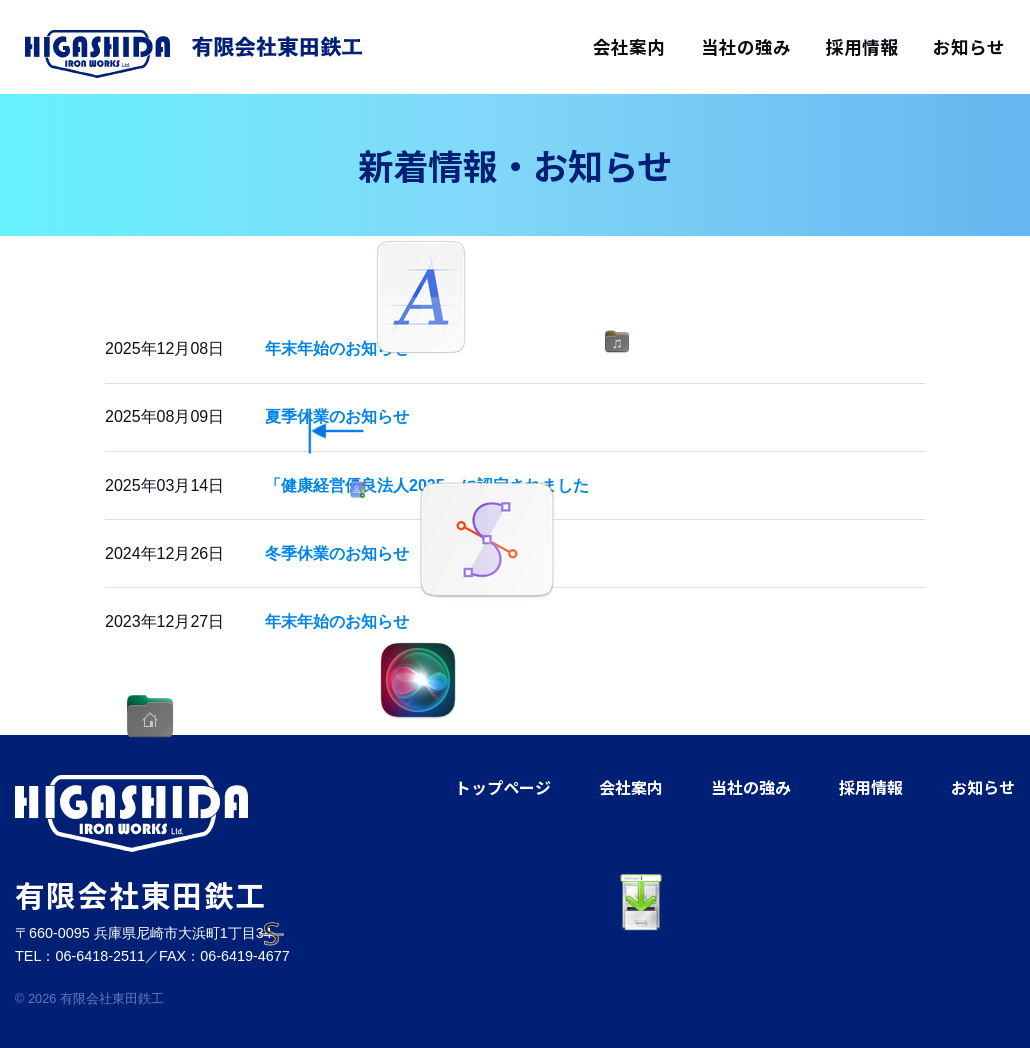  Describe the element at coordinates (487, 535) in the screenshot. I see `compressed SVG image file` at that location.